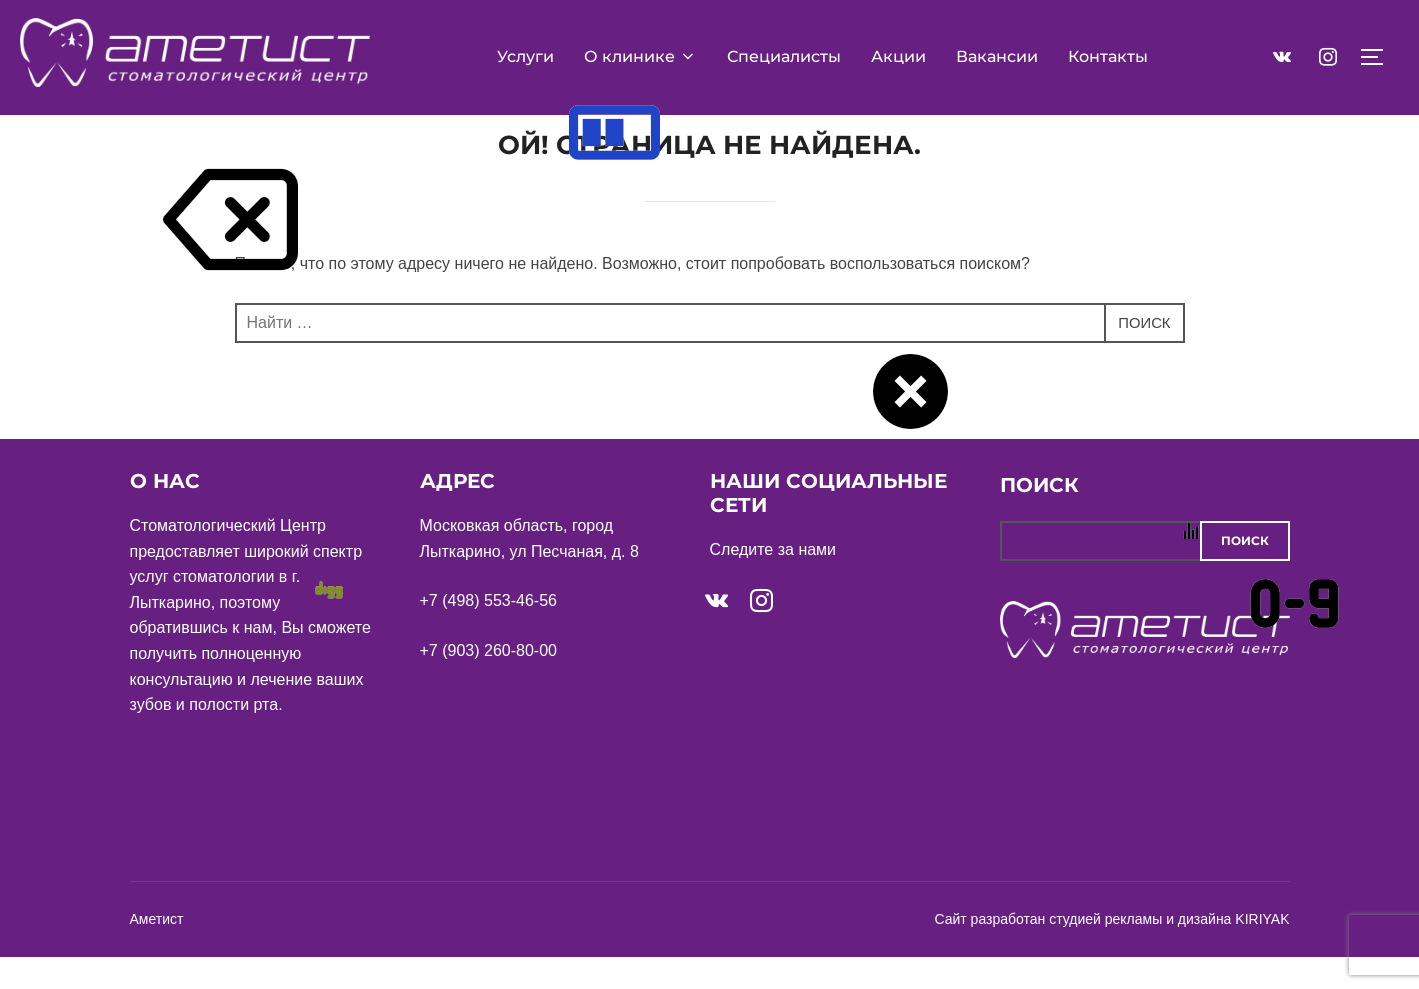  What do you see at coordinates (910, 391) in the screenshot?
I see `close or dismiss a dialog` at bounding box center [910, 391].